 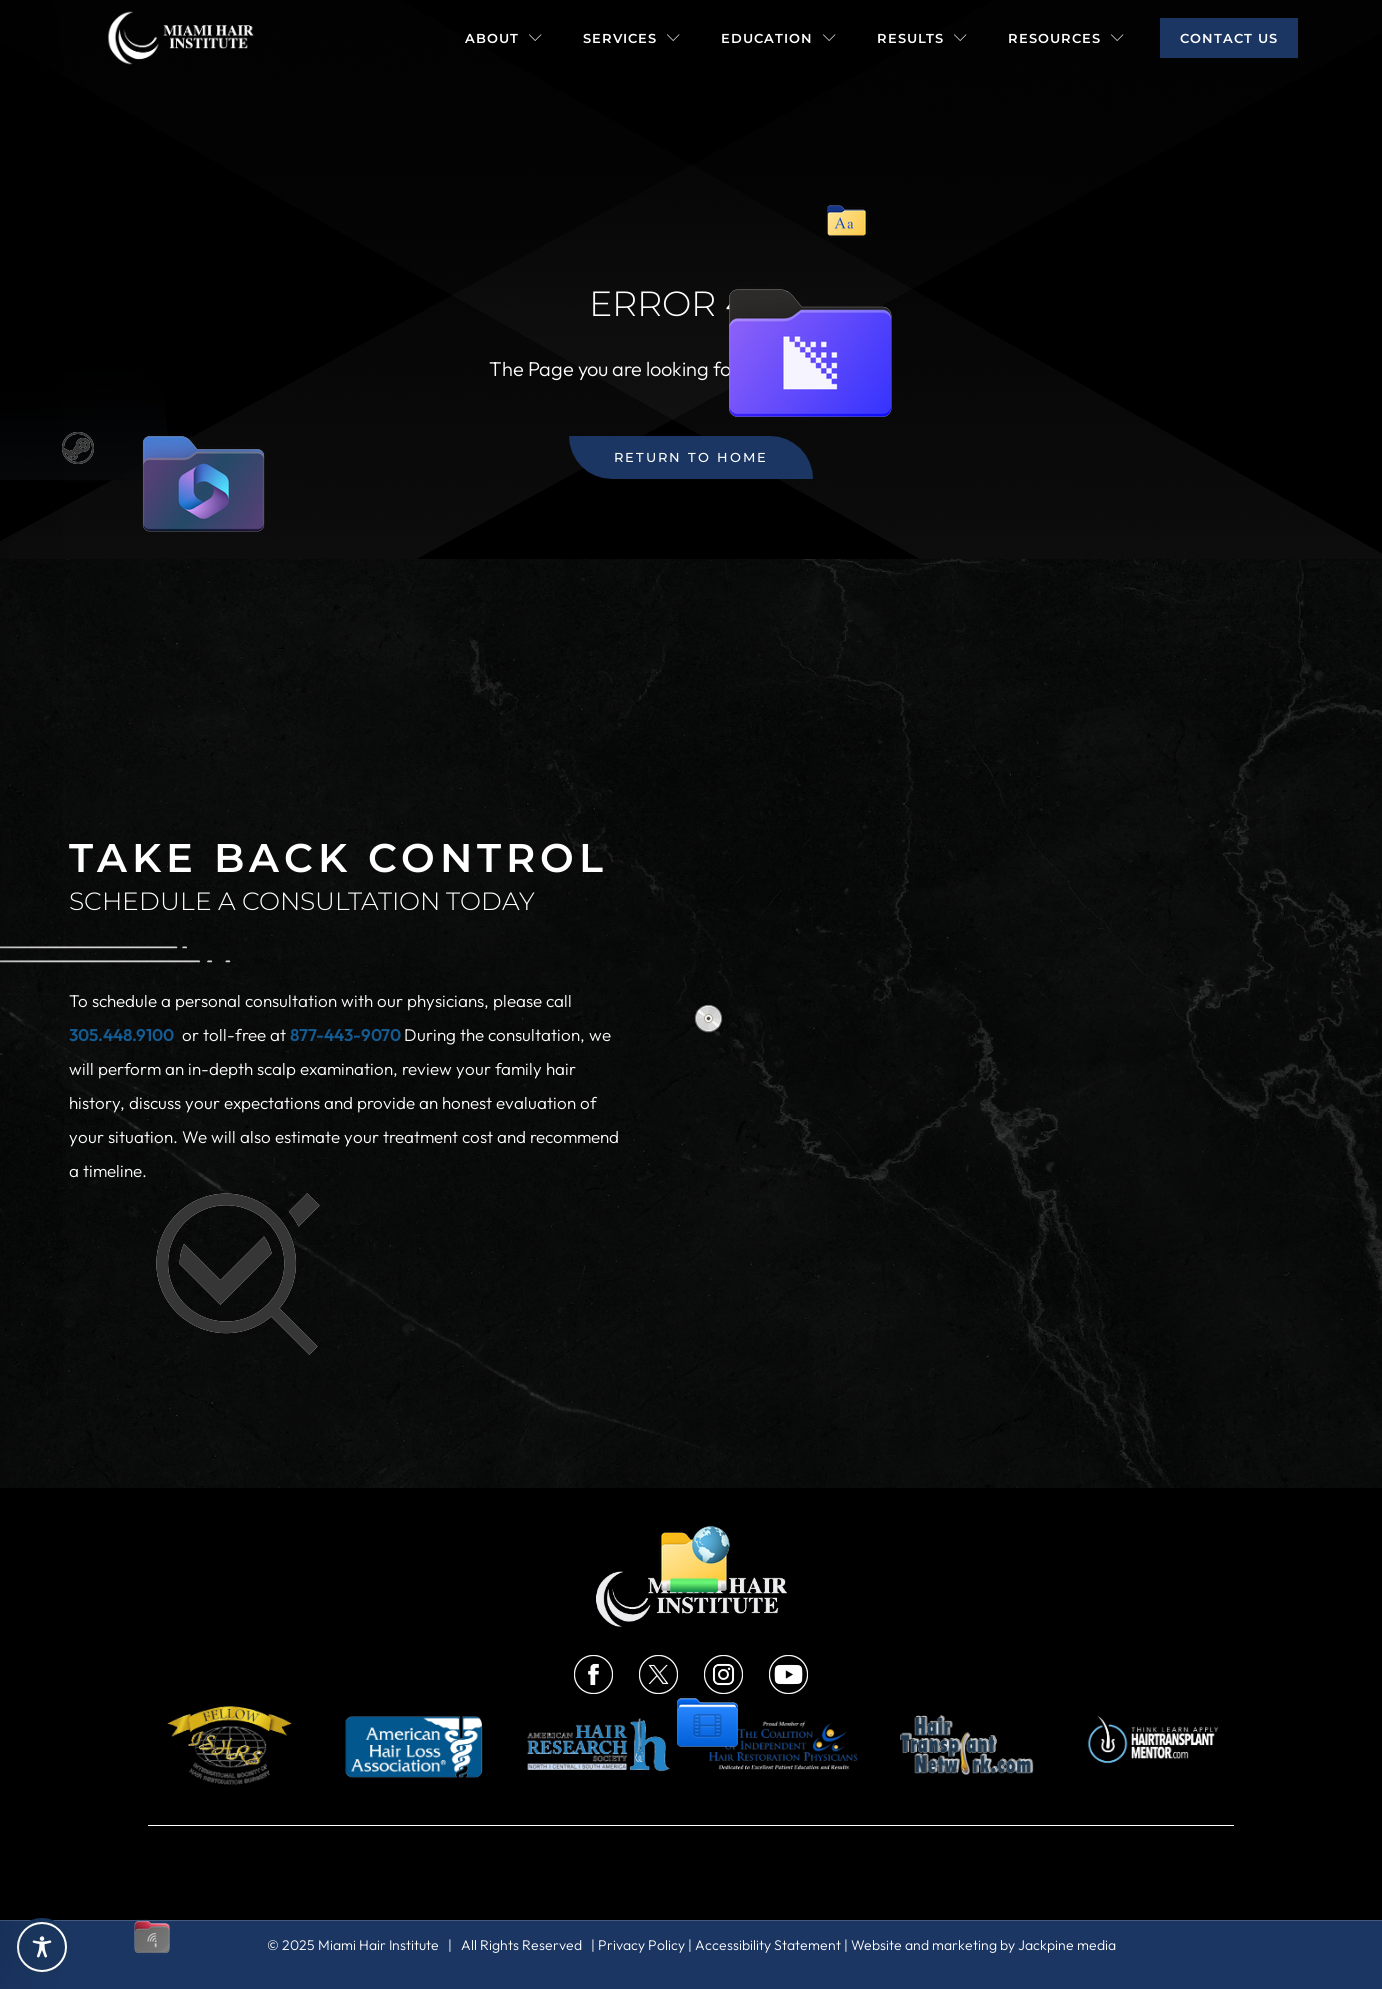 I want to click on open folder containing Adobe Media Encoder files, so click(x=809, y=357).